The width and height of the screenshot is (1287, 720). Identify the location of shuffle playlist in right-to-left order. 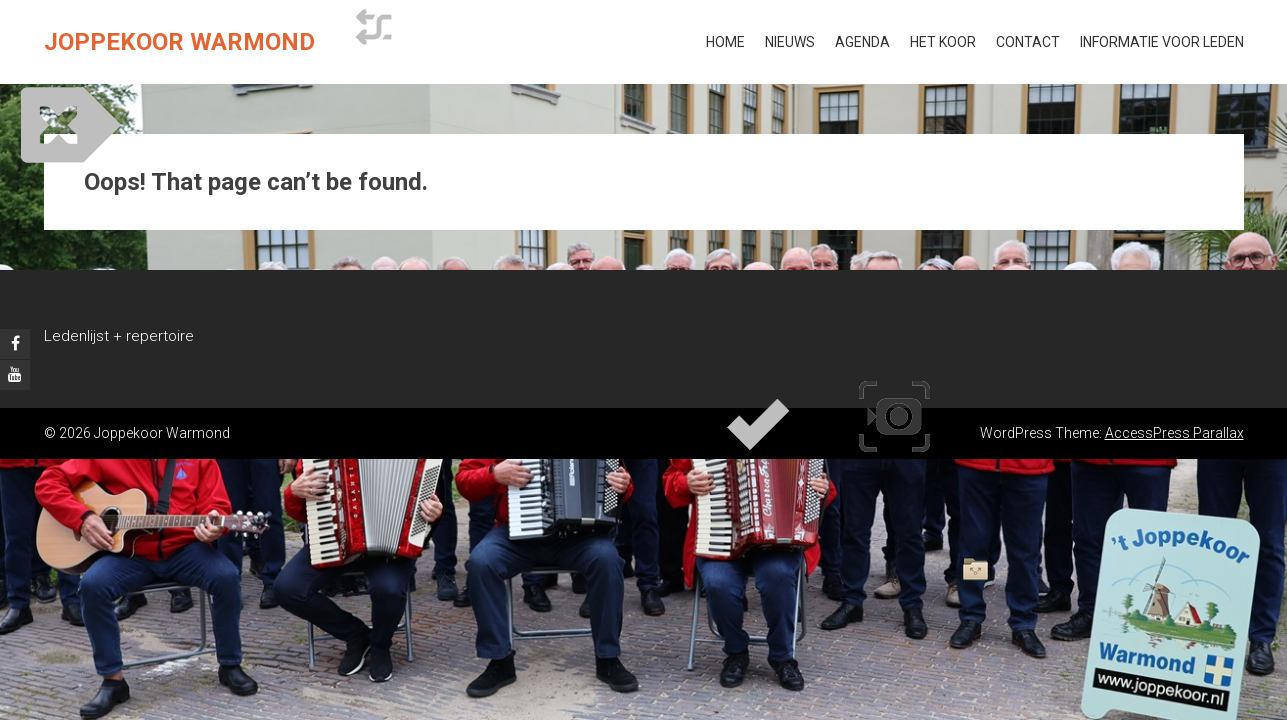
(374, 27).